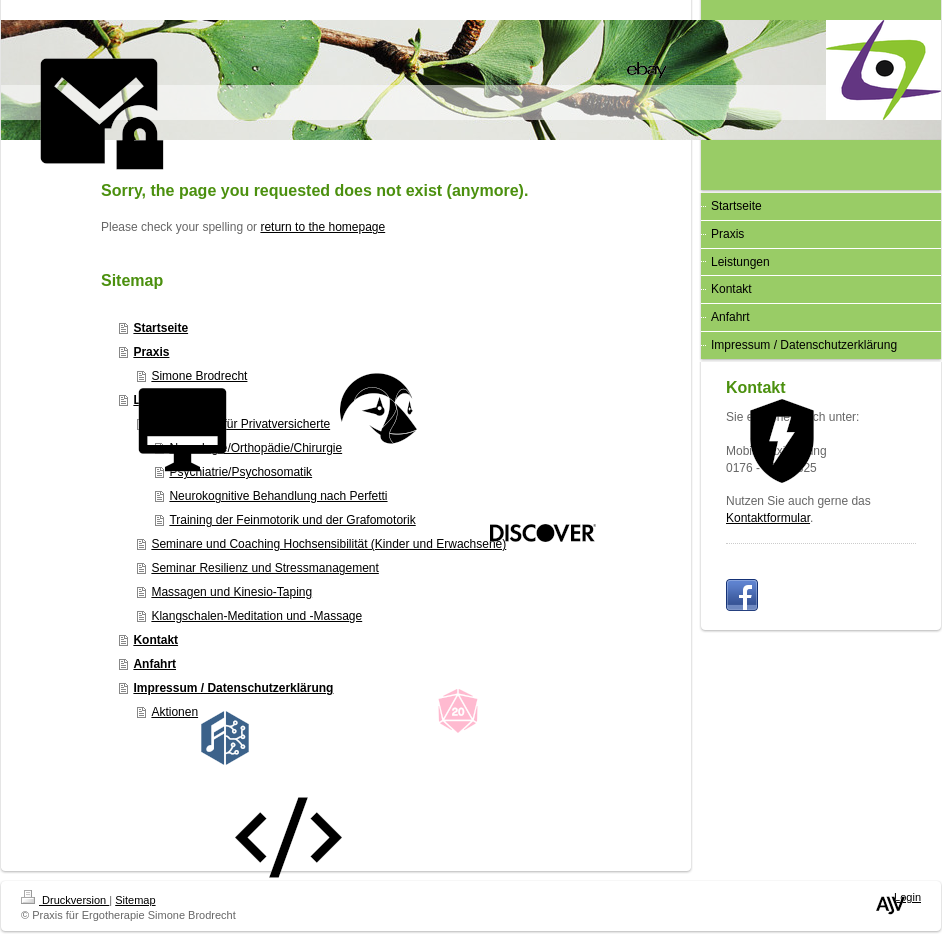 The image size is (942, 939). I want to click on view or edit source code, so click(288, 837).